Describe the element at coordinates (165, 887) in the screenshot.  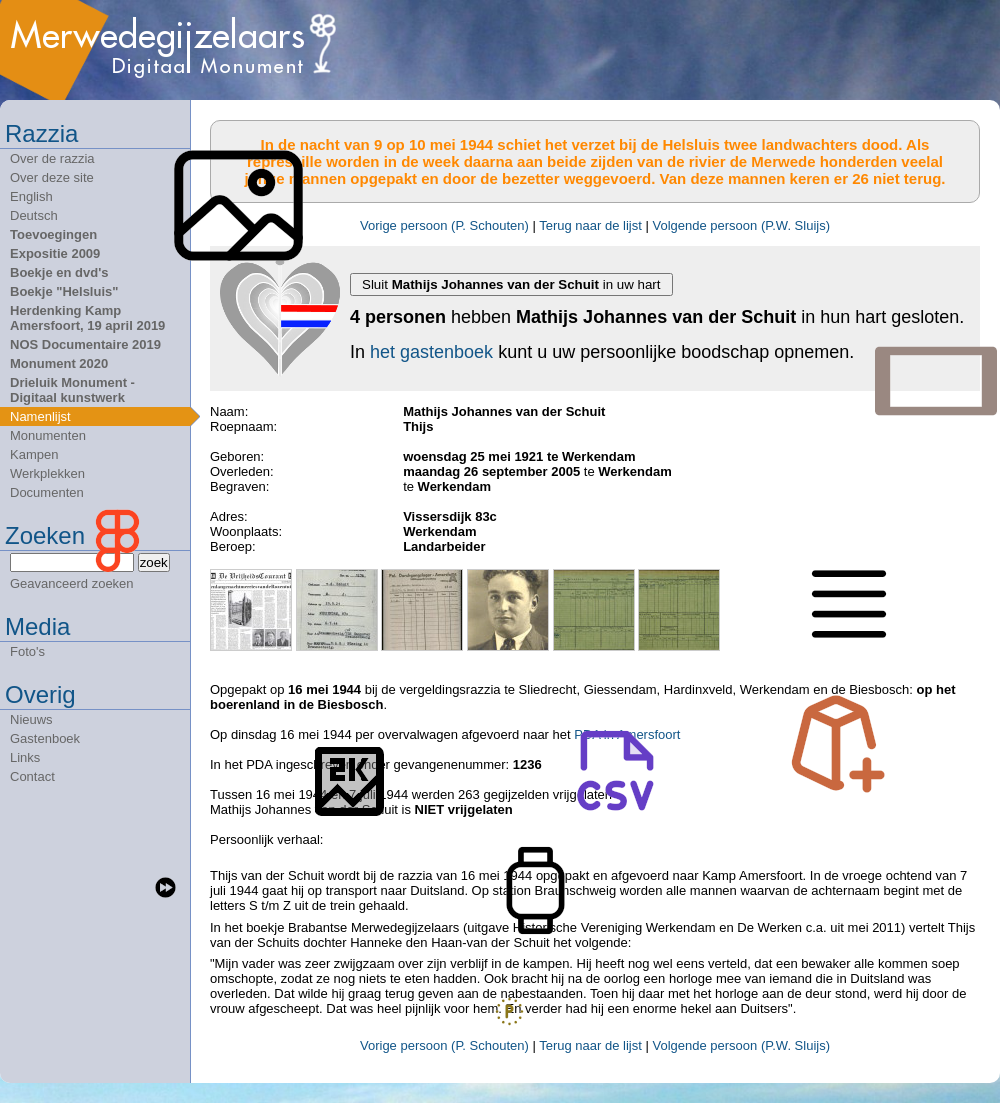
I see `skip to the next track` at that location.